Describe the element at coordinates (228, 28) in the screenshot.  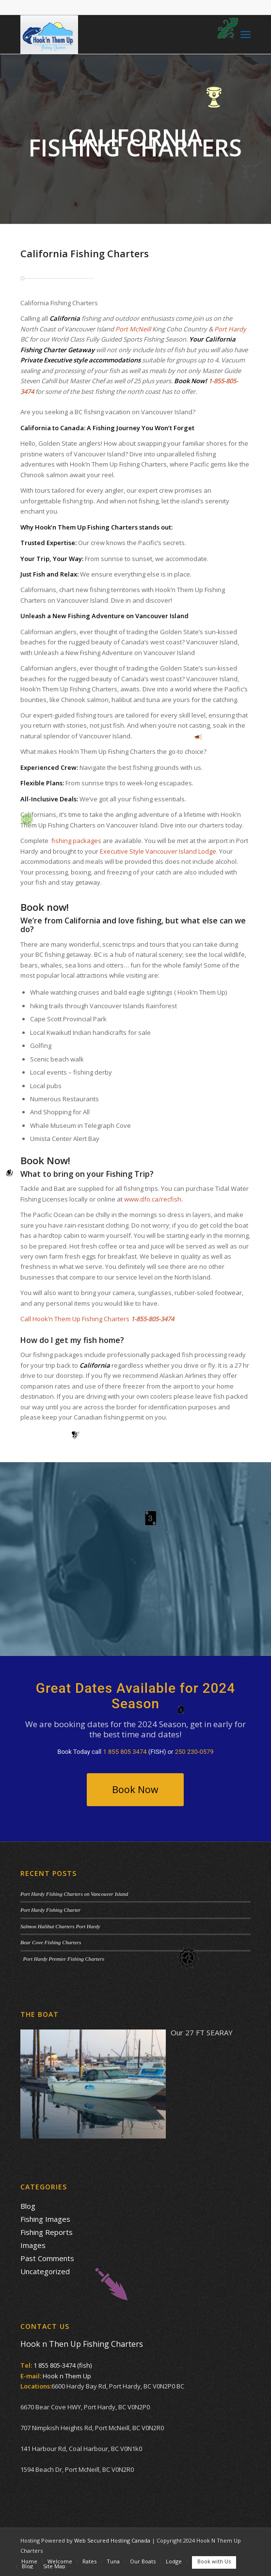
I see `decorative plant or nature-themed game element` at that location.